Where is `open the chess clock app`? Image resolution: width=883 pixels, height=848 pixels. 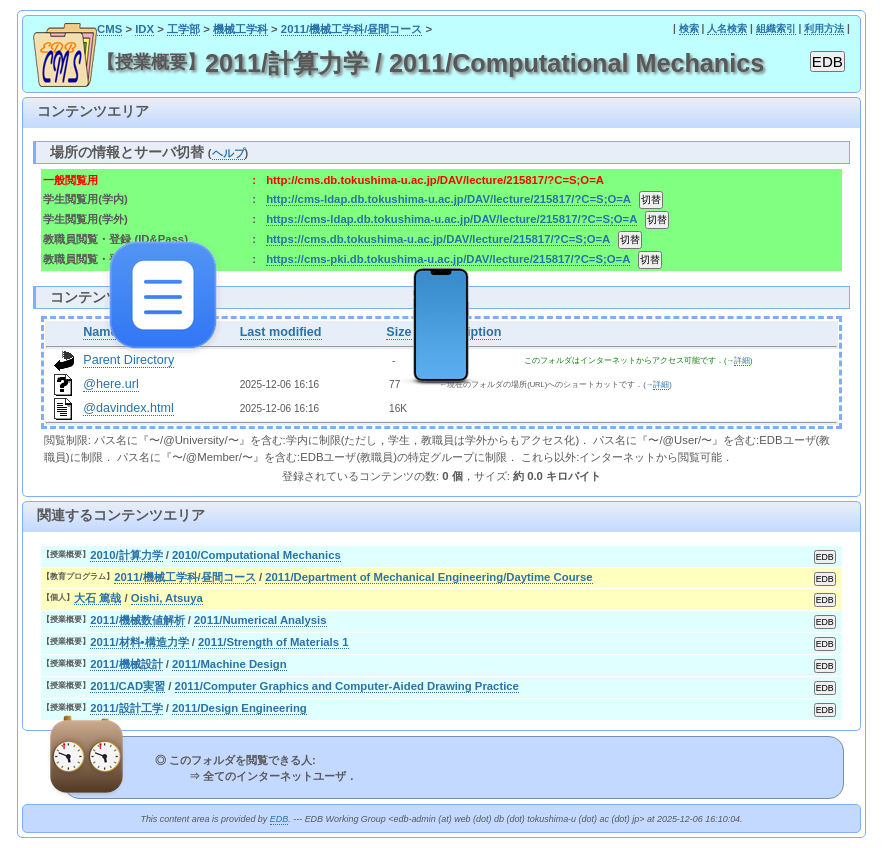 open the chess clock app is located at coordinates (86, 756).